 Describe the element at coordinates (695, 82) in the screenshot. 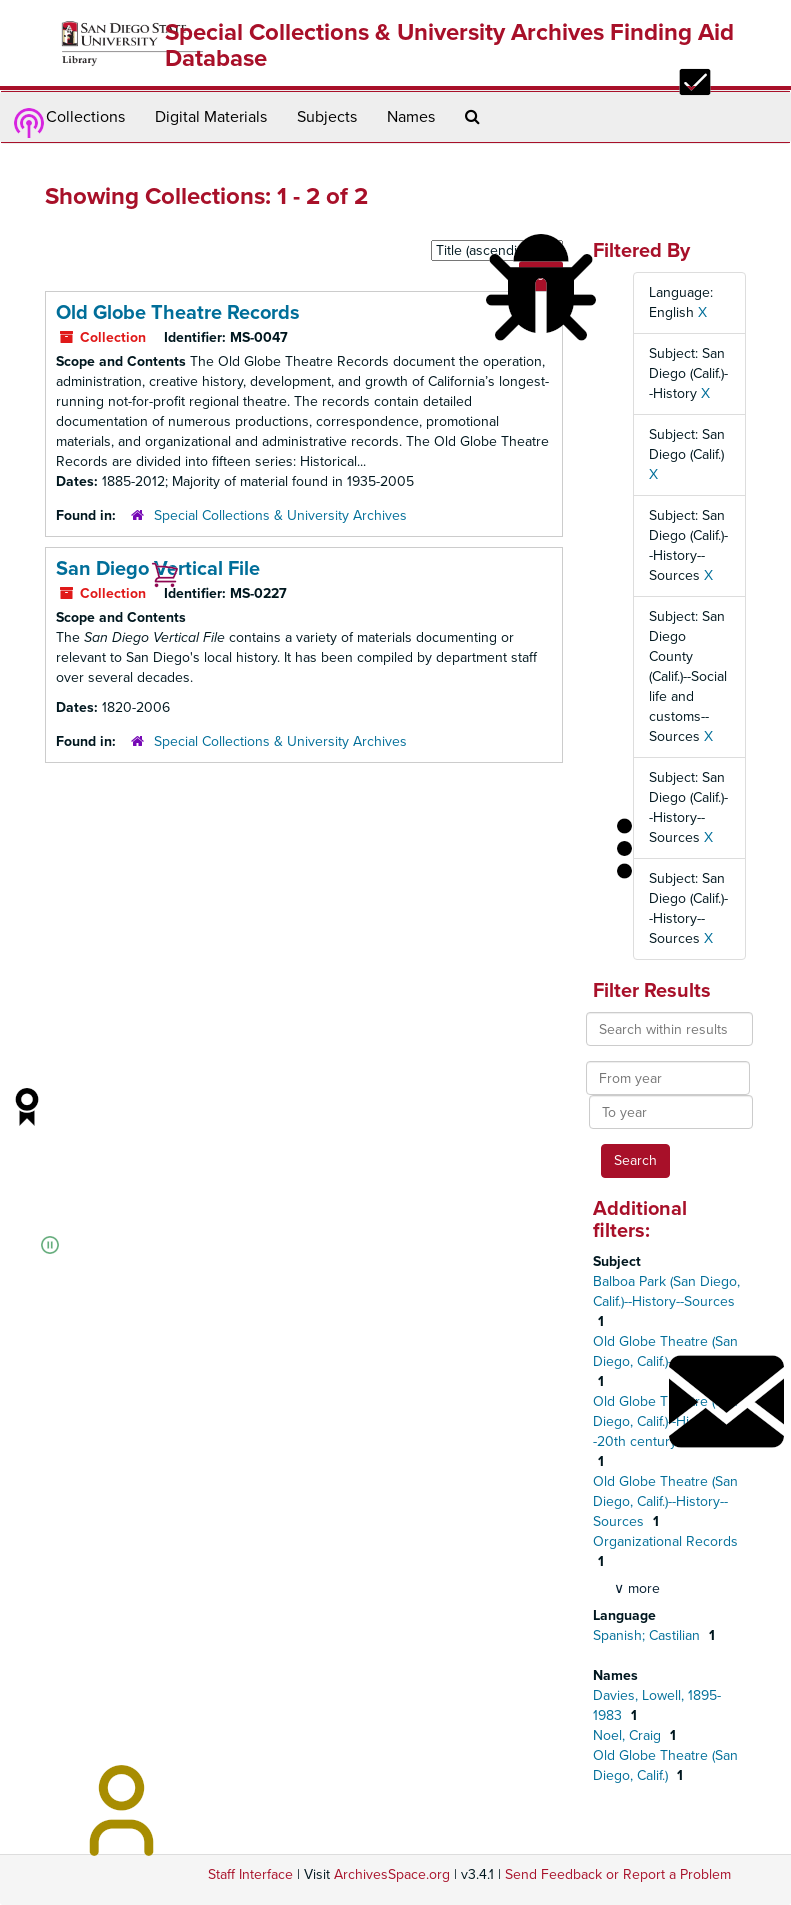

I see `confirm or submit an action` at that location.